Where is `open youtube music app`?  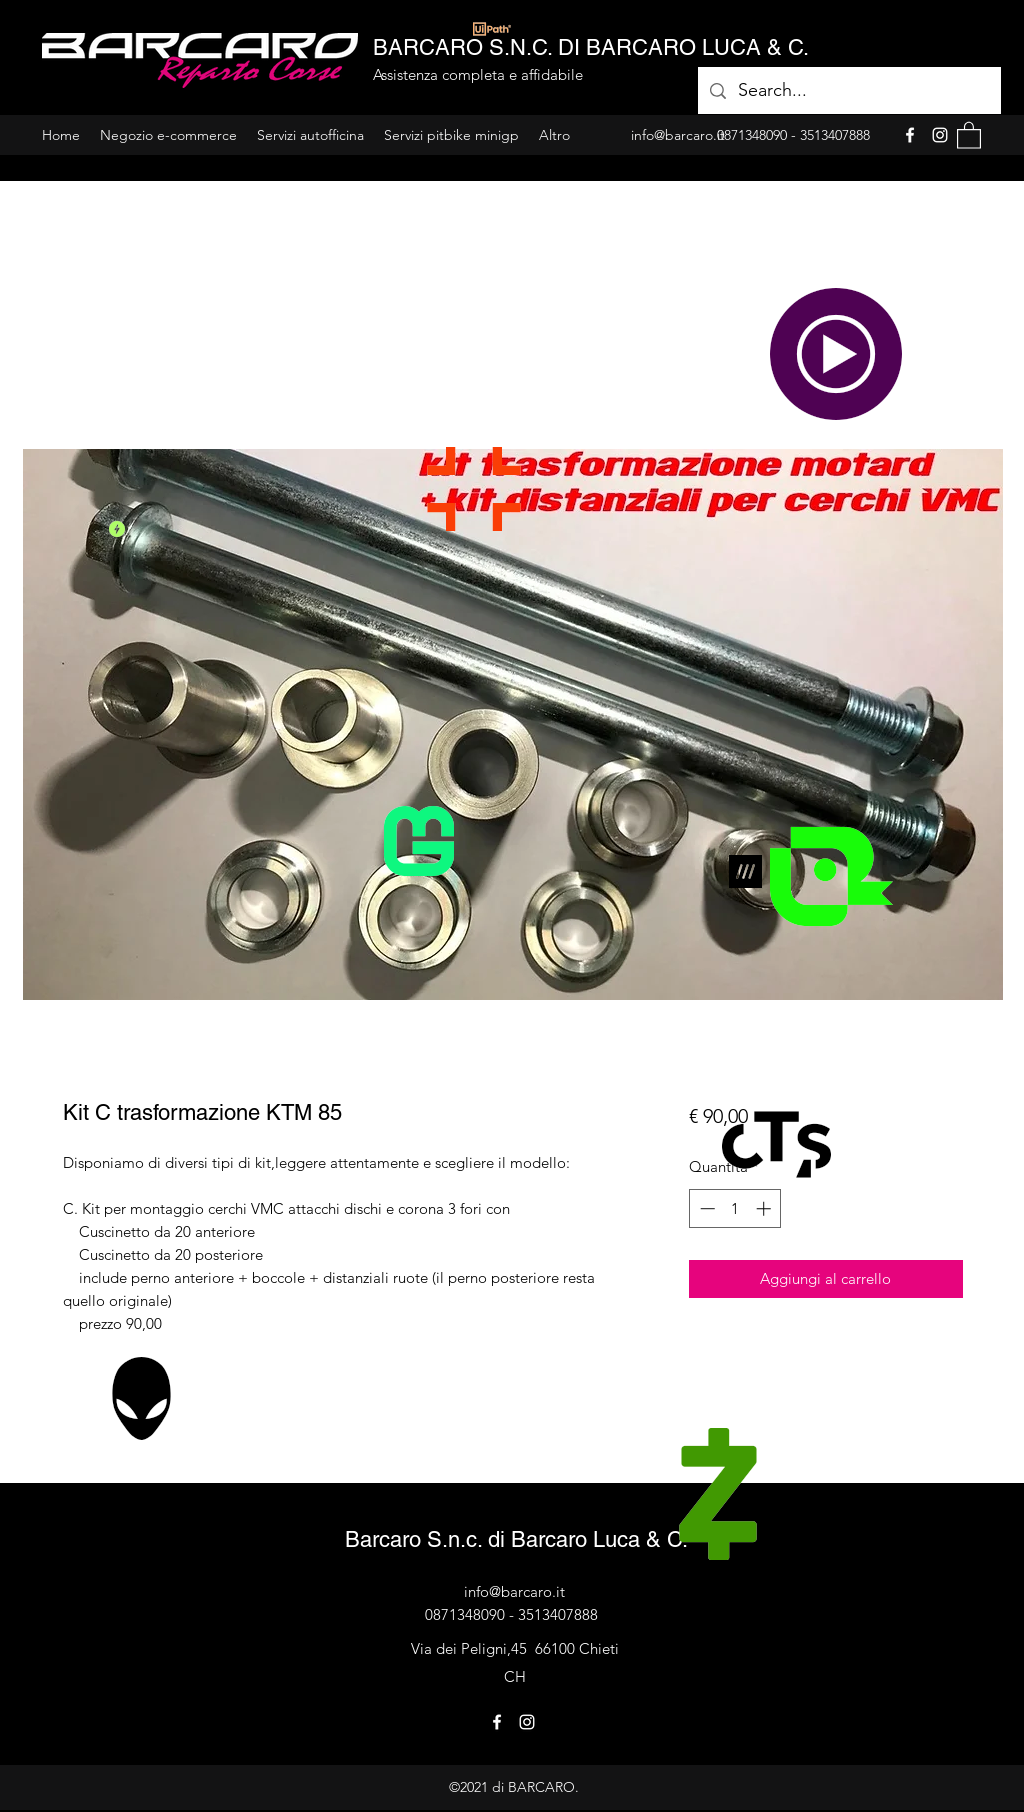 open youtube music app is located at coordinates (836, 354).